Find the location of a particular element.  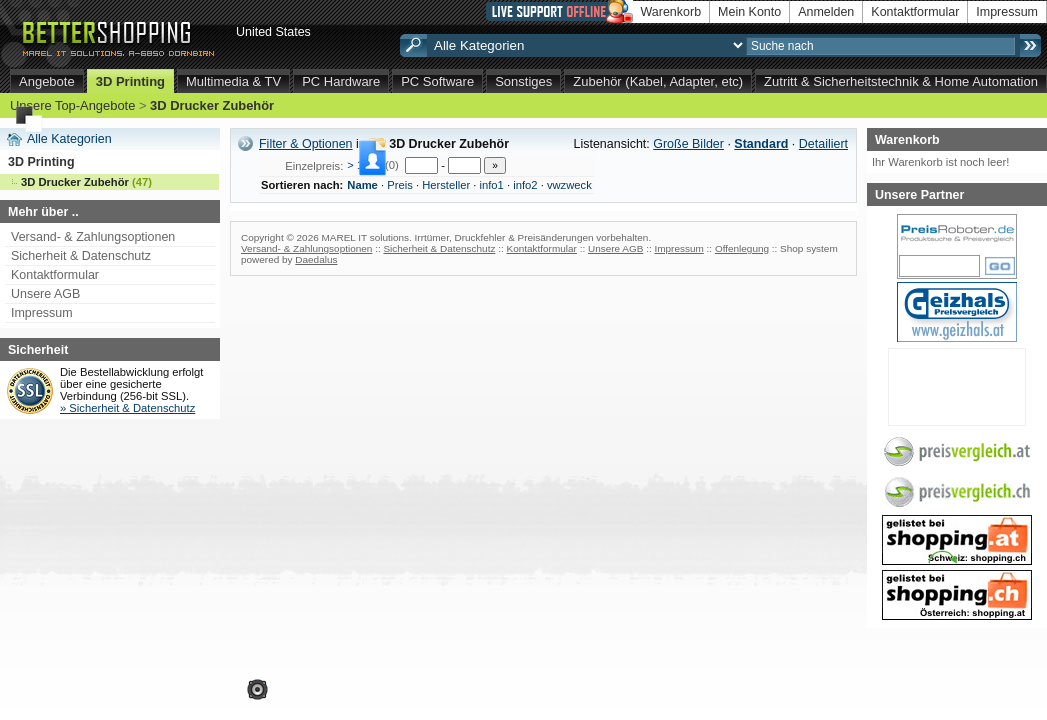

redo the last undone action is located at coordinates (943, 557).